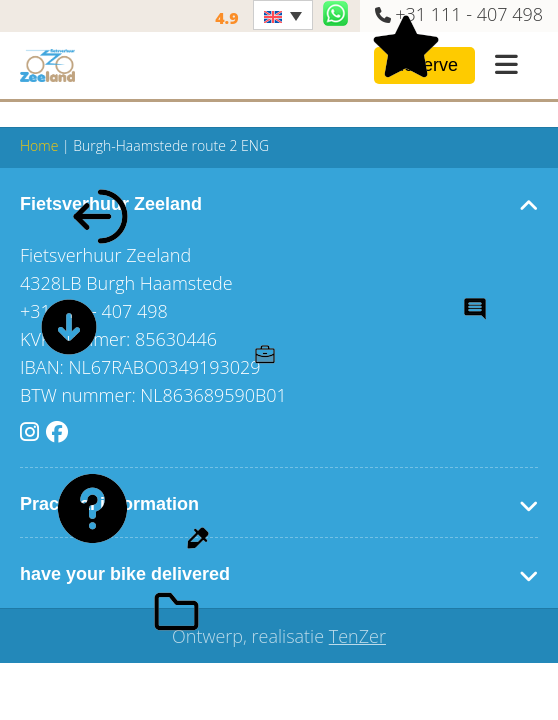 The height and width of the screenshot is (720, 558). What do you see at coordinates (92, 508) in the screenshot?
I see `access help or support information` at bounding box center [92, 508].